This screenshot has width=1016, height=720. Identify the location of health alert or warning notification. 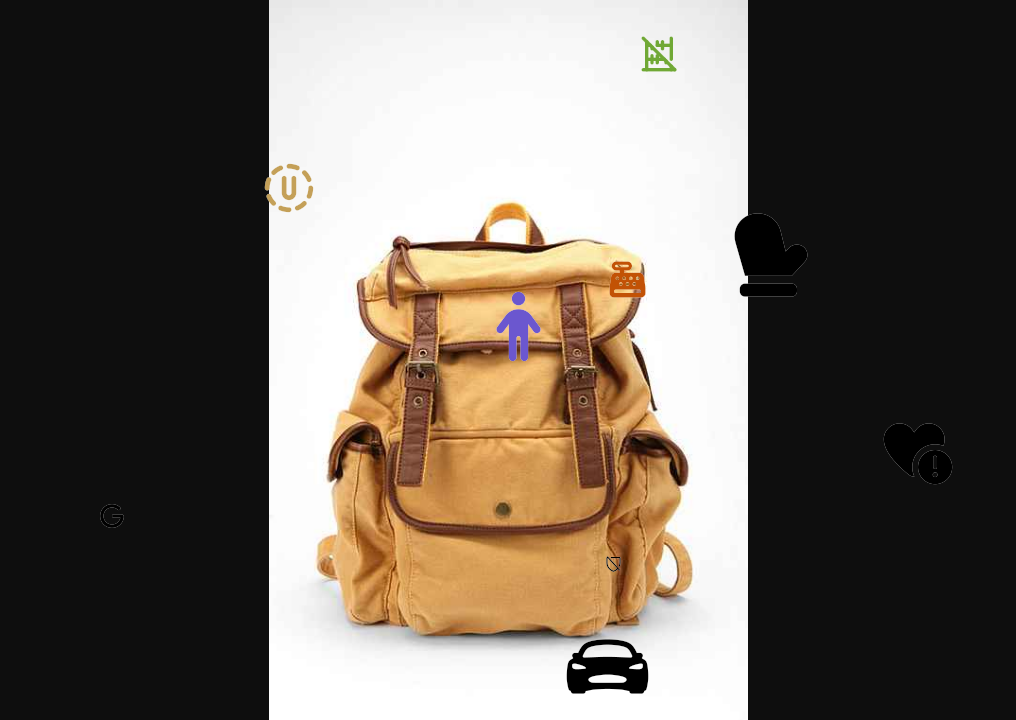
(918, 450).